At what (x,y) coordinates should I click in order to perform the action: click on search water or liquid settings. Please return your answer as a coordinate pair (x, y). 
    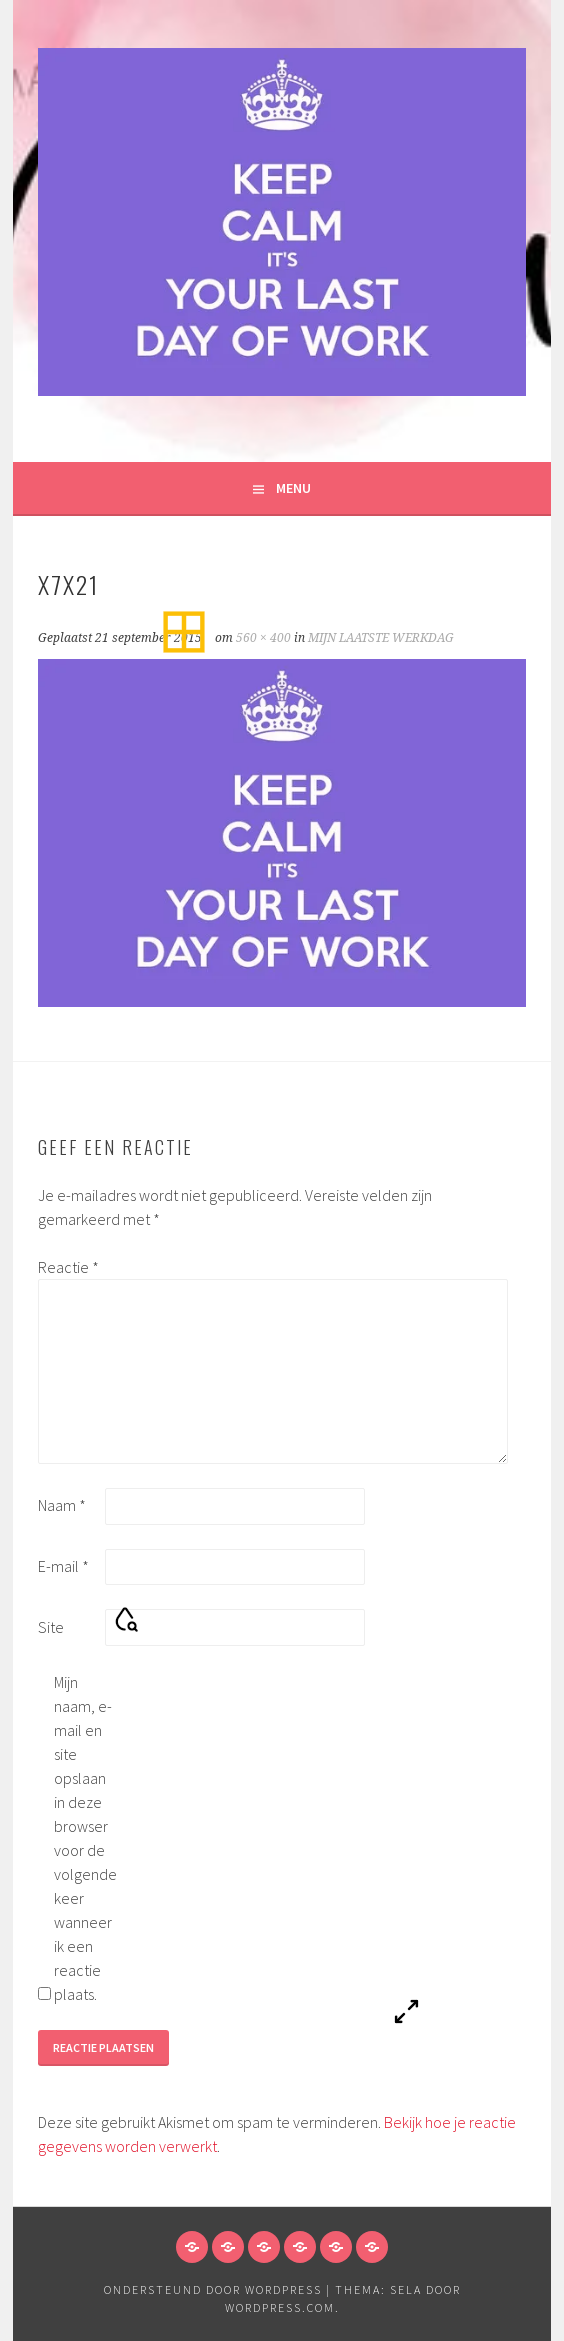
    Looking at the image, I should click on (125, 1619).